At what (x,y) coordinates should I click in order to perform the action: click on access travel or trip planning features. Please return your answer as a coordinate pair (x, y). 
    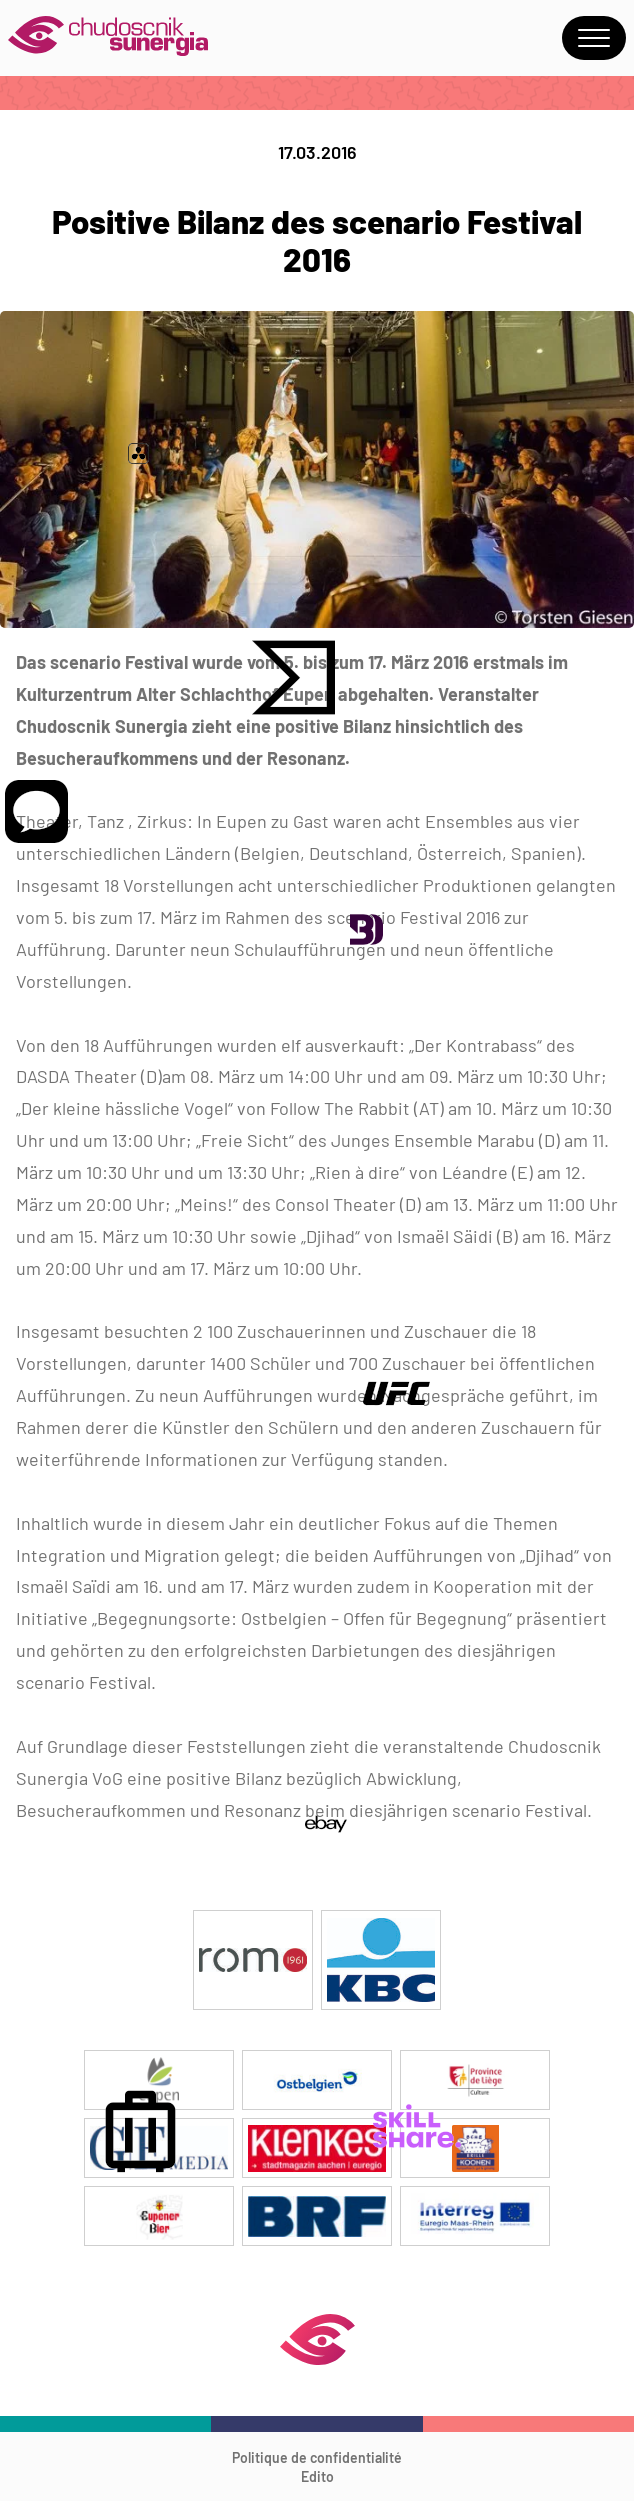
    Looking at the image, I should click on (140, 2129).